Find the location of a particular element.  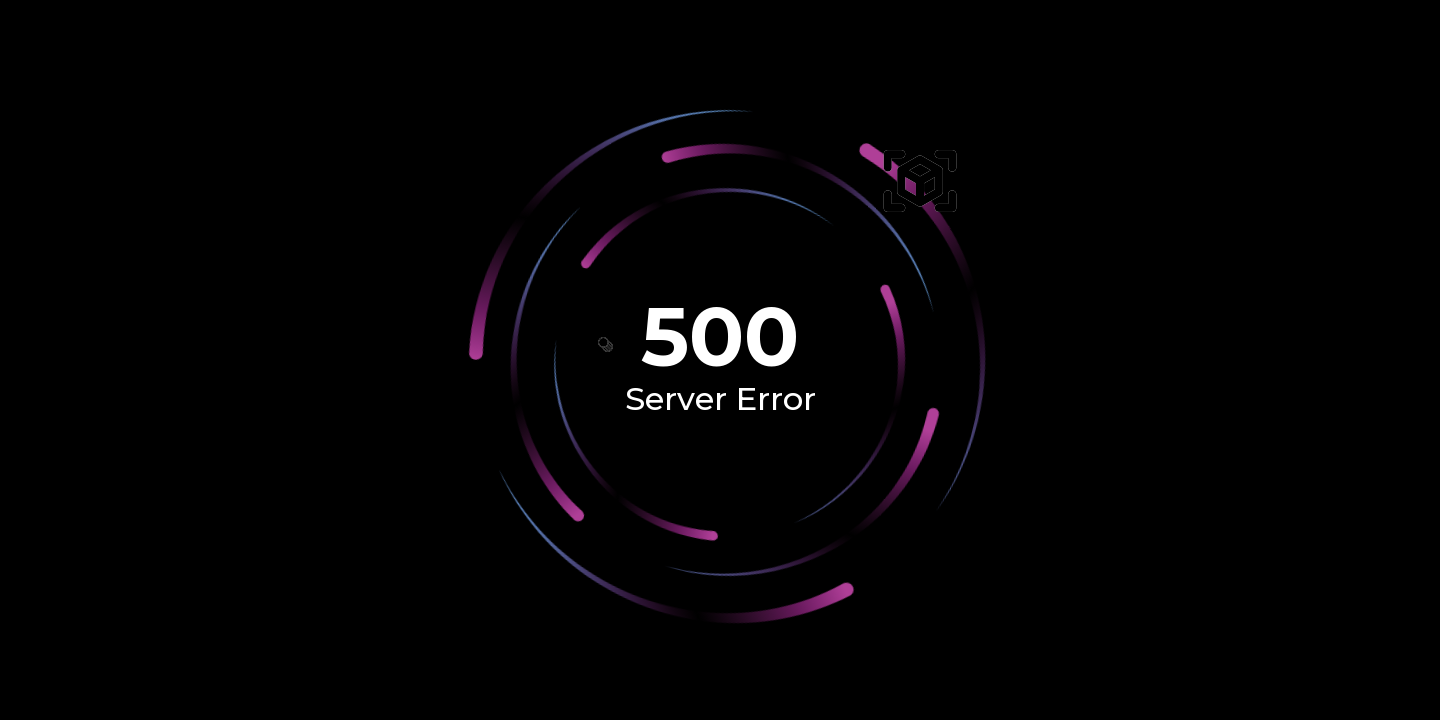

scan or detect 3D objects is located at coordinates (920, 181).